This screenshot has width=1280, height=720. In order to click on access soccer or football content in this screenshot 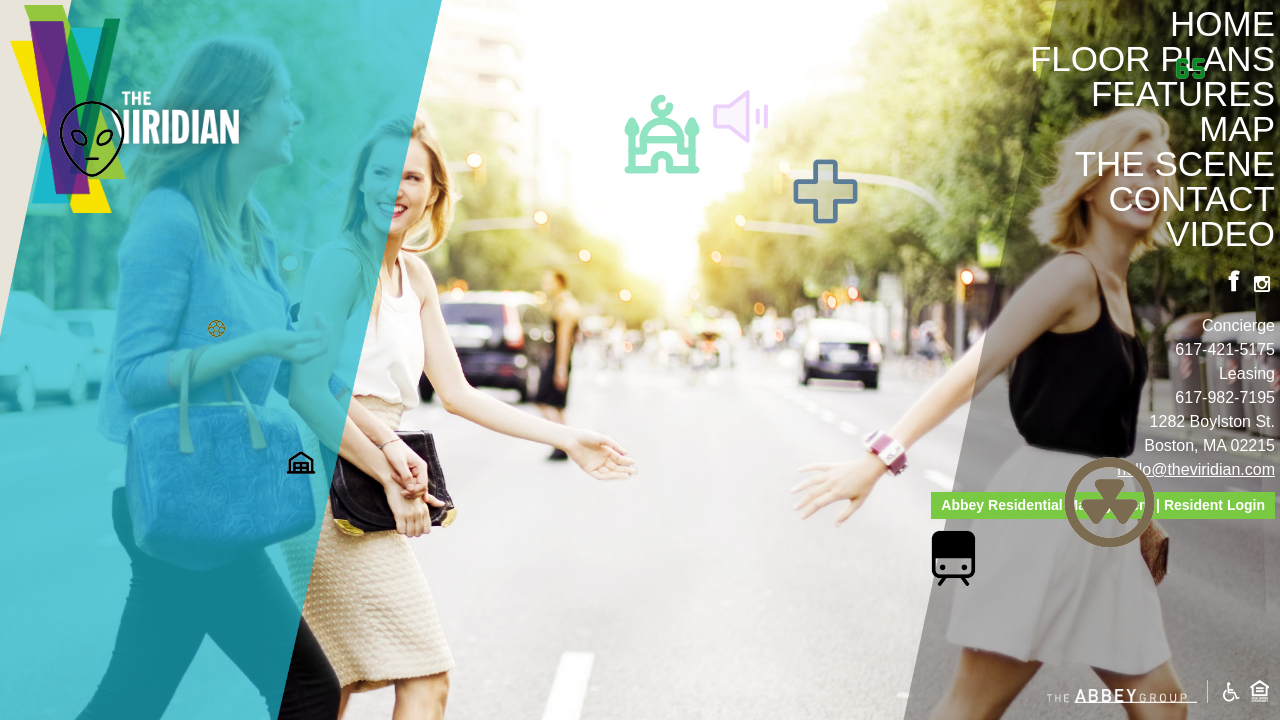, I will do `click(216, 328)`.